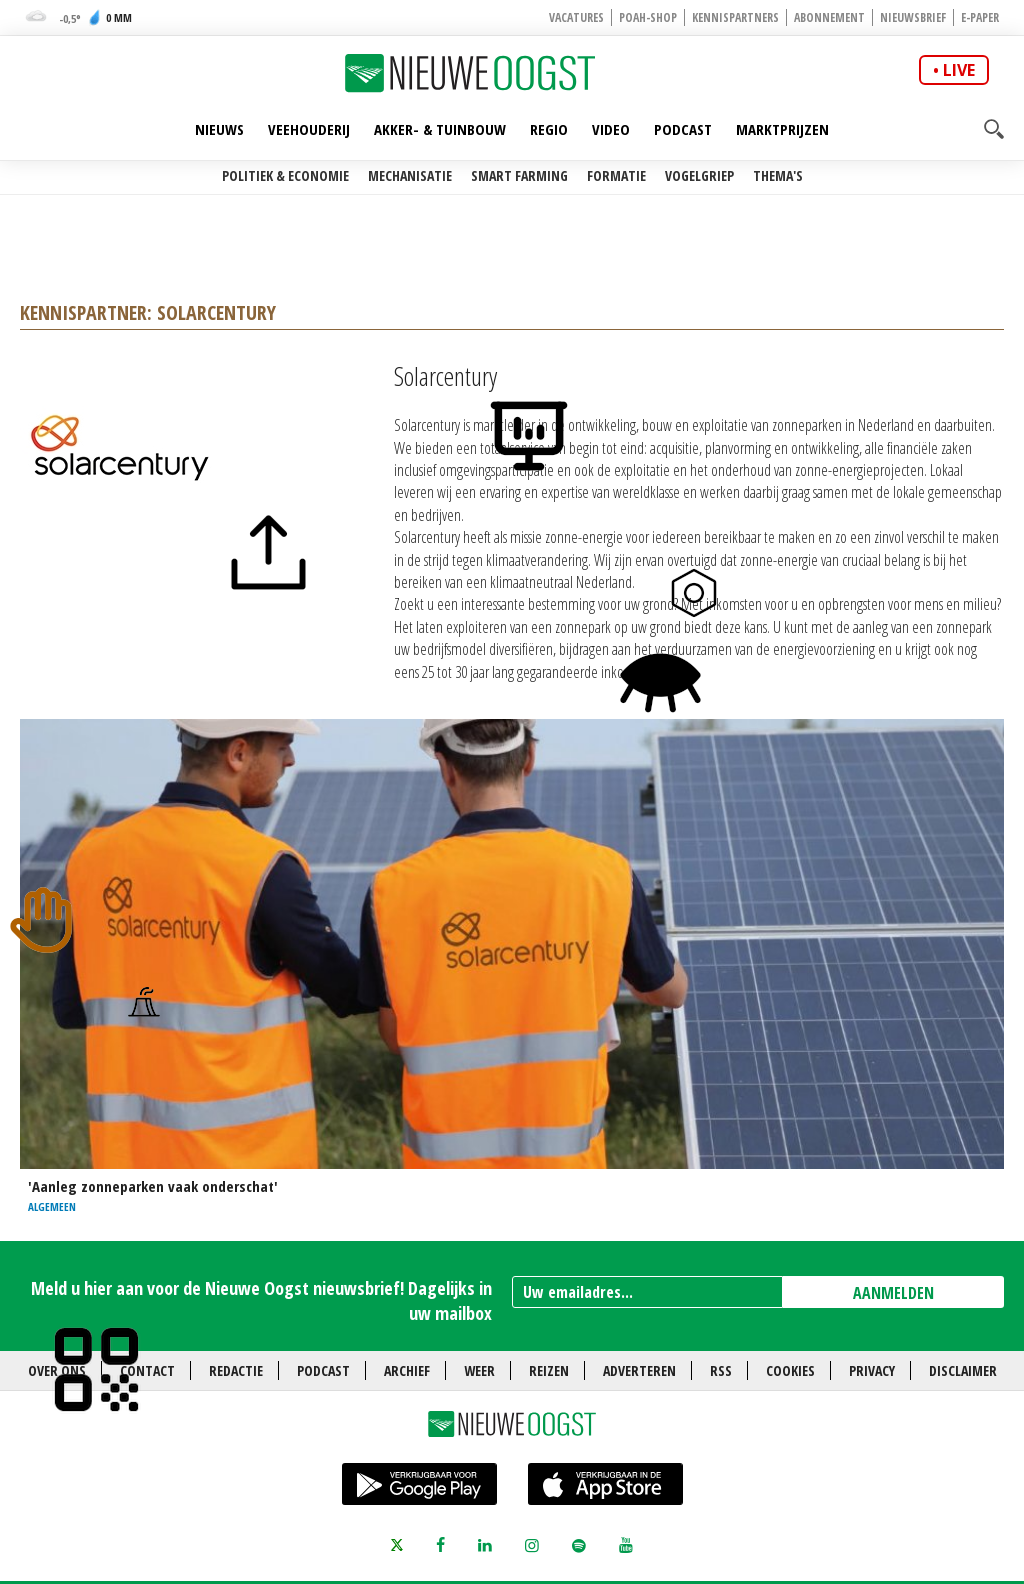 The image size is (1024, 1584). I want to click on scan or generate a QR code, so click(96, 1369).